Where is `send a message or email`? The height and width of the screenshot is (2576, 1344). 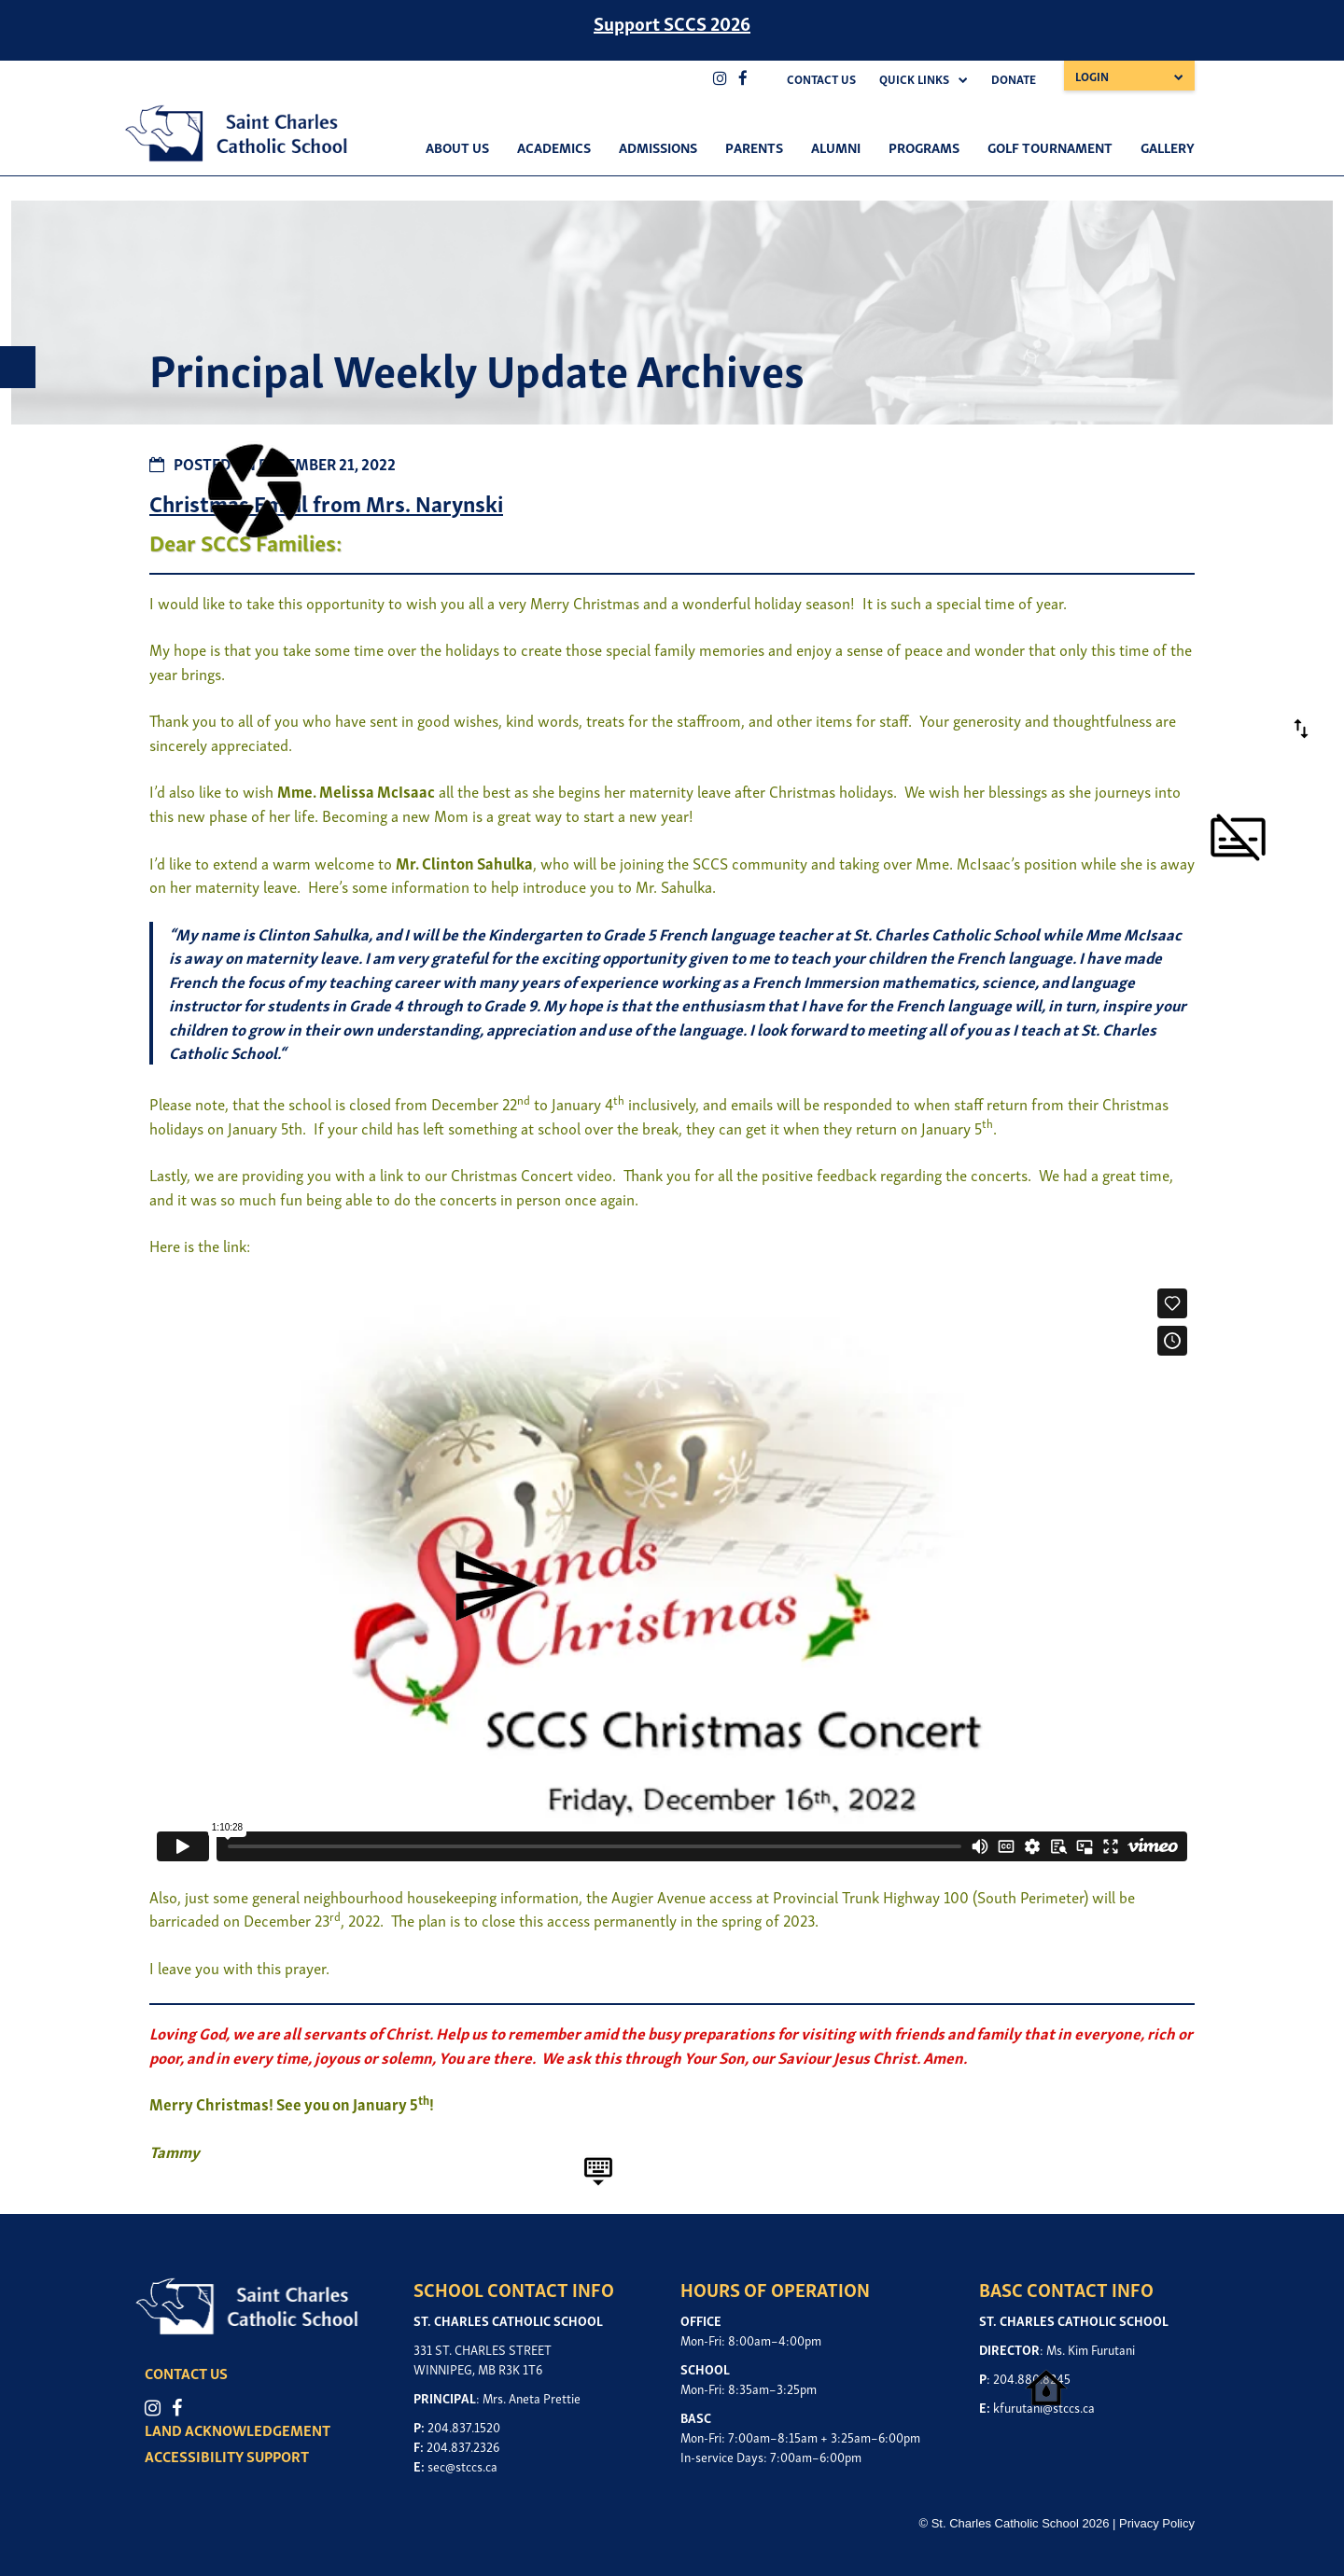
send a message or email is located at coordinates (495, 1585).